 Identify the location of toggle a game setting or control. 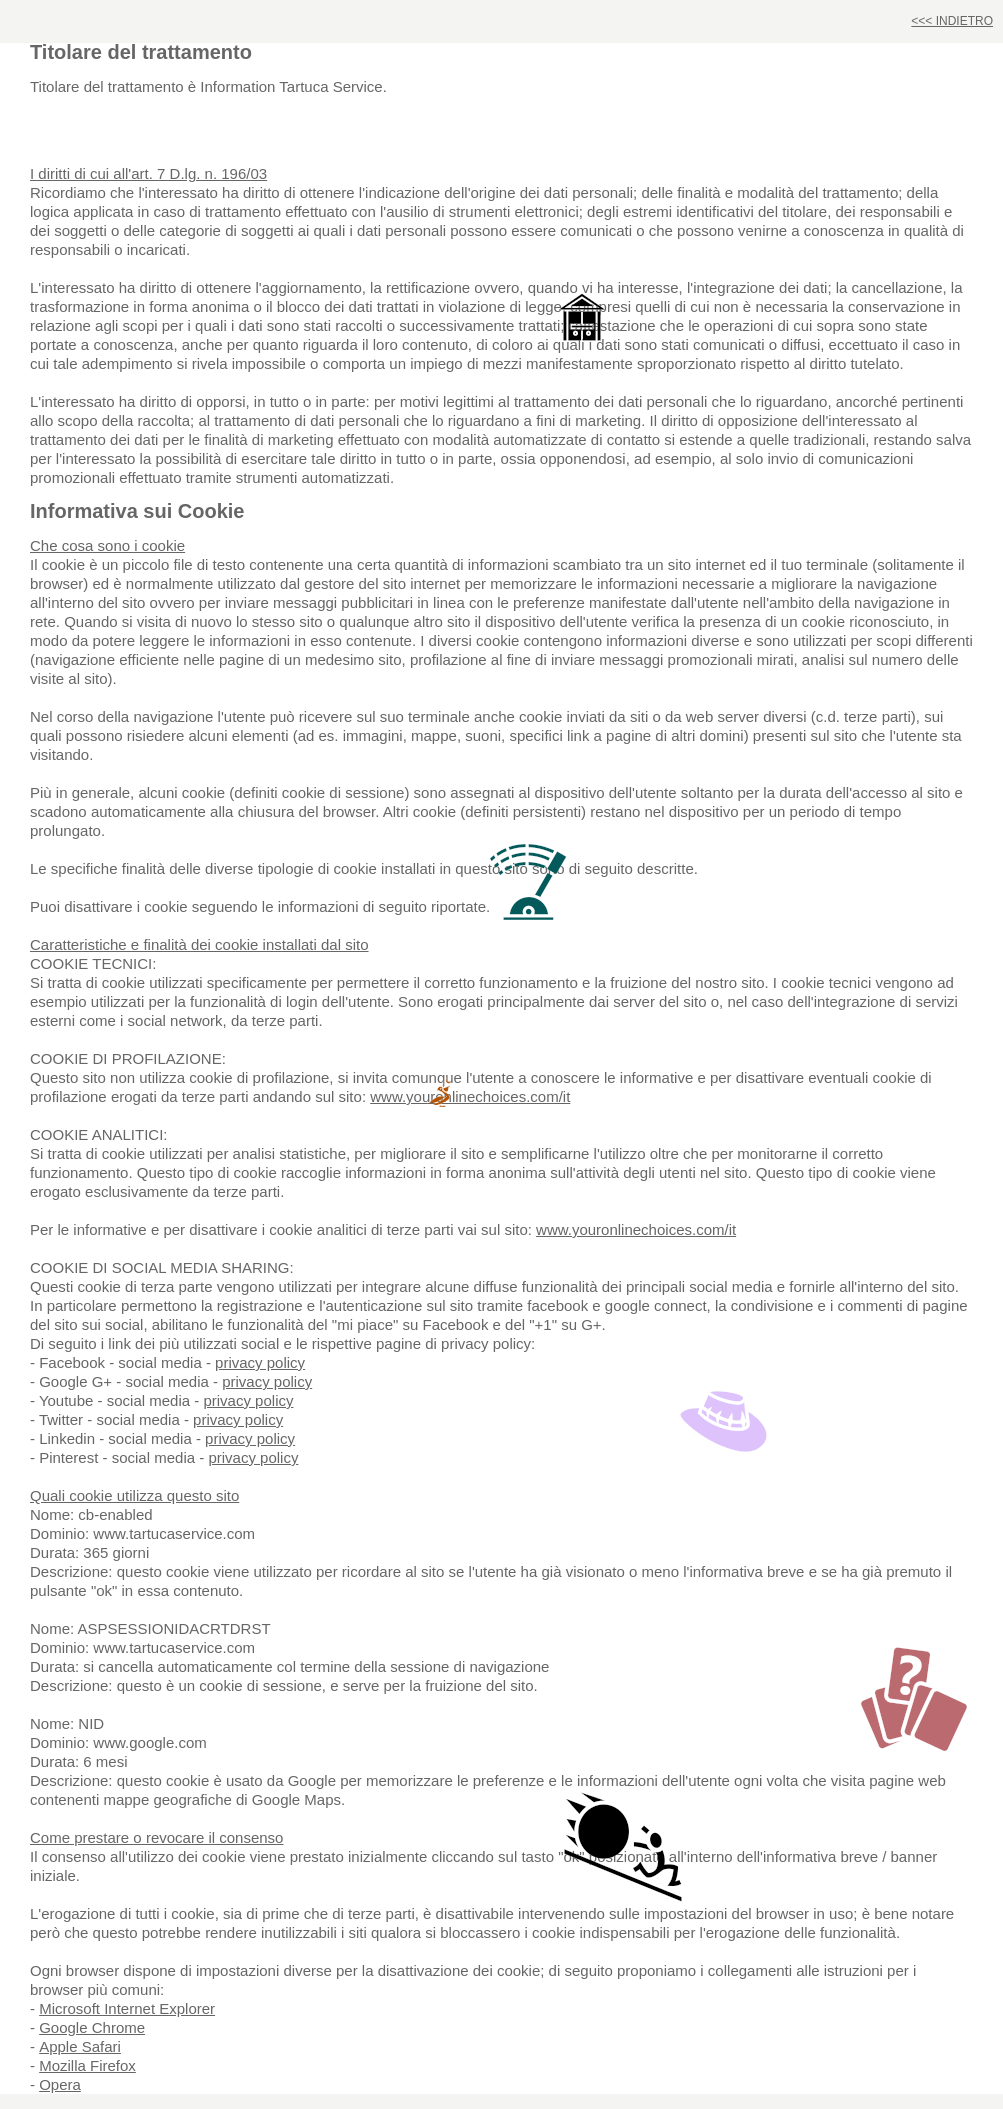
(529, 881).